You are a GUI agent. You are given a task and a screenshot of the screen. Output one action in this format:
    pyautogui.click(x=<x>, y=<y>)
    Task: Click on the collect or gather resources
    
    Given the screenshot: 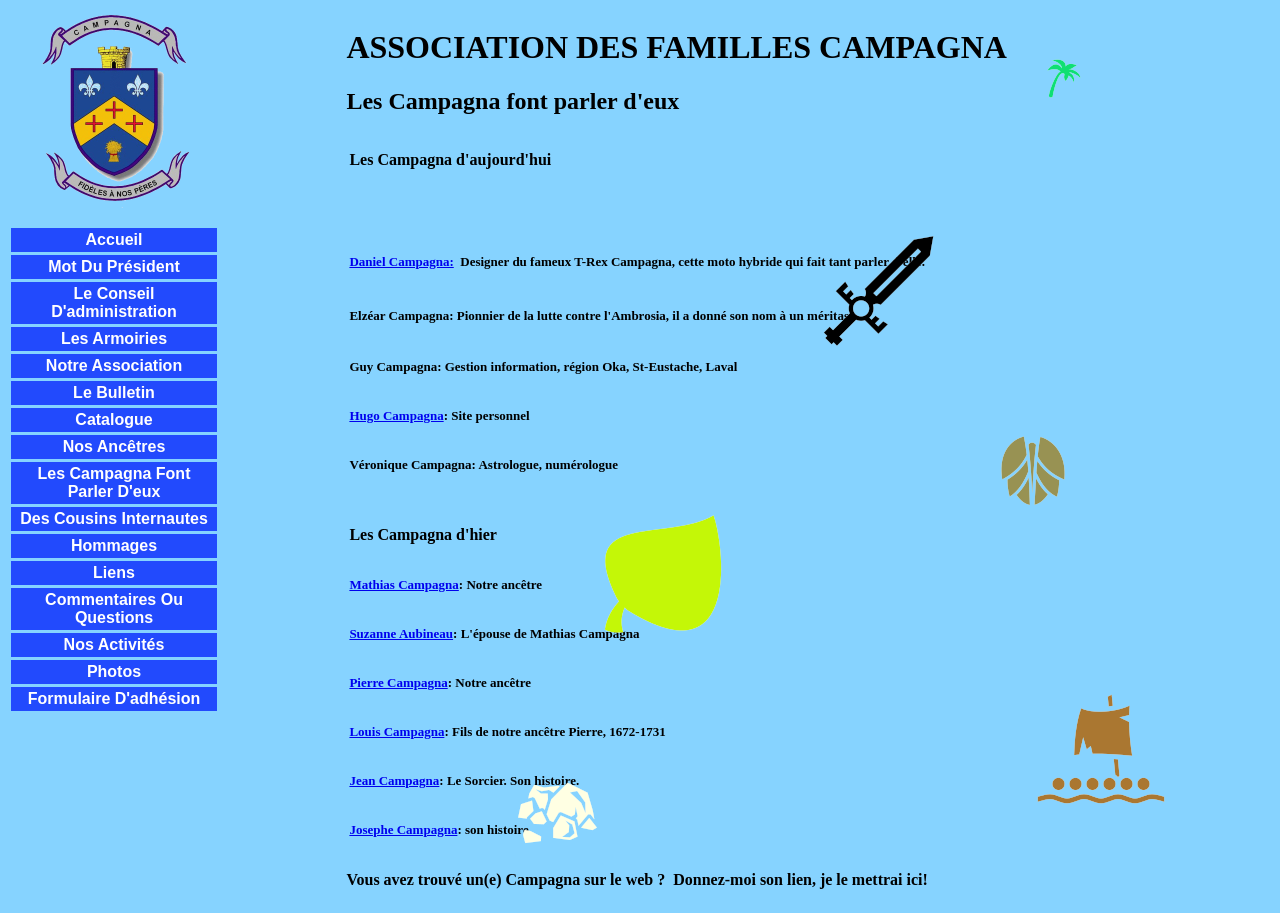 What is the action you would take?
    pyautogui.click(x=557, y=808)
    